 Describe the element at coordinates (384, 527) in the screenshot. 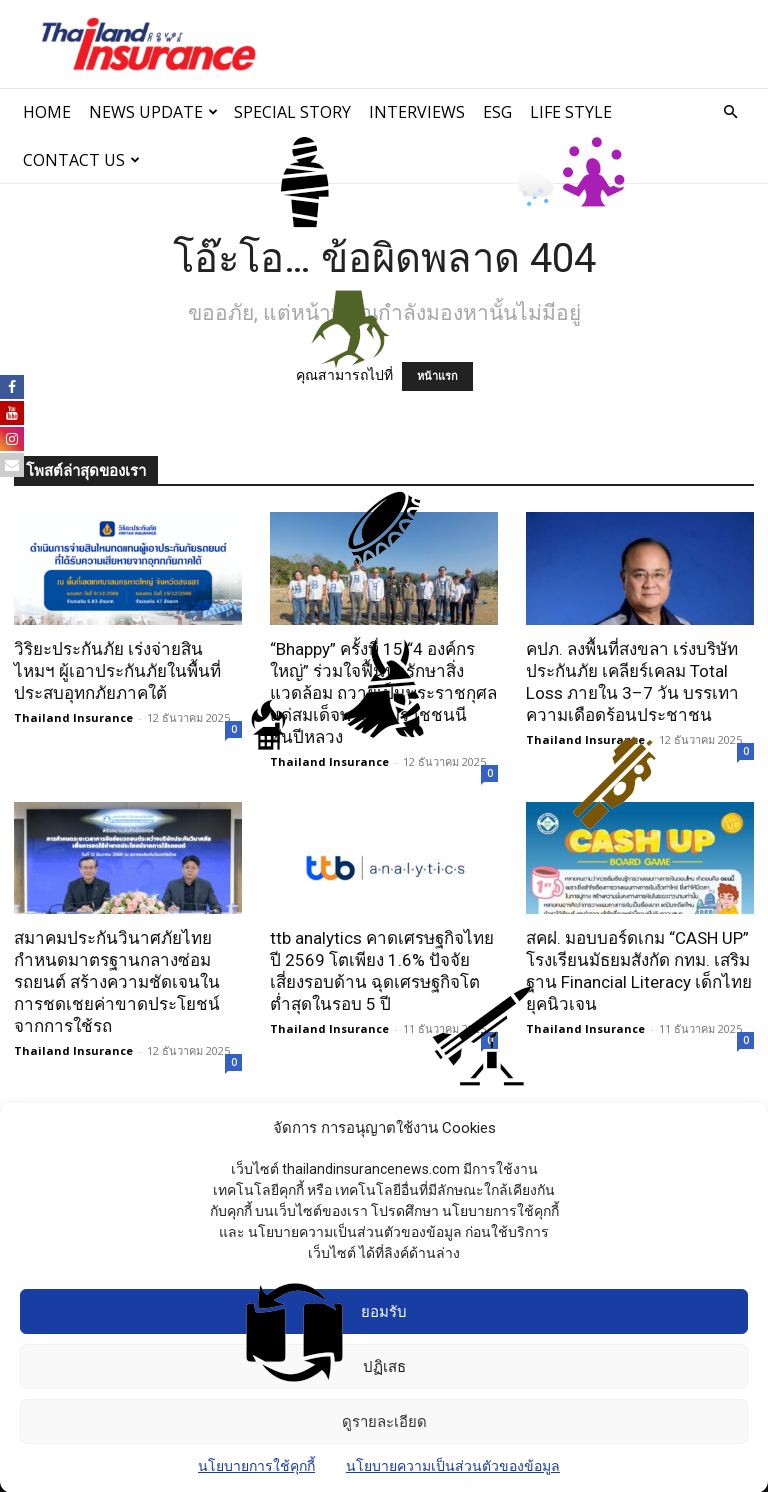

I see `bottle cap collectible item in a game inventory` at that location.